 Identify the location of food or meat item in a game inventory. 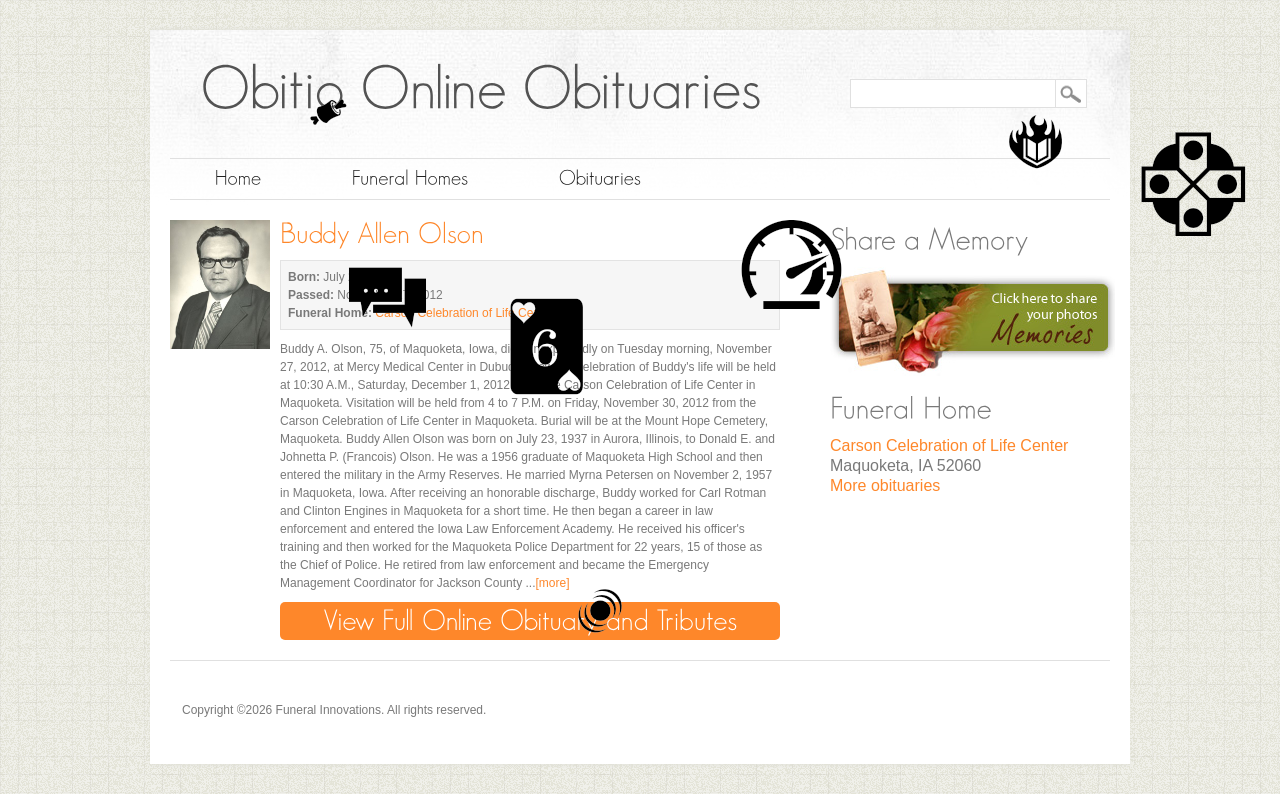
(328, 111).